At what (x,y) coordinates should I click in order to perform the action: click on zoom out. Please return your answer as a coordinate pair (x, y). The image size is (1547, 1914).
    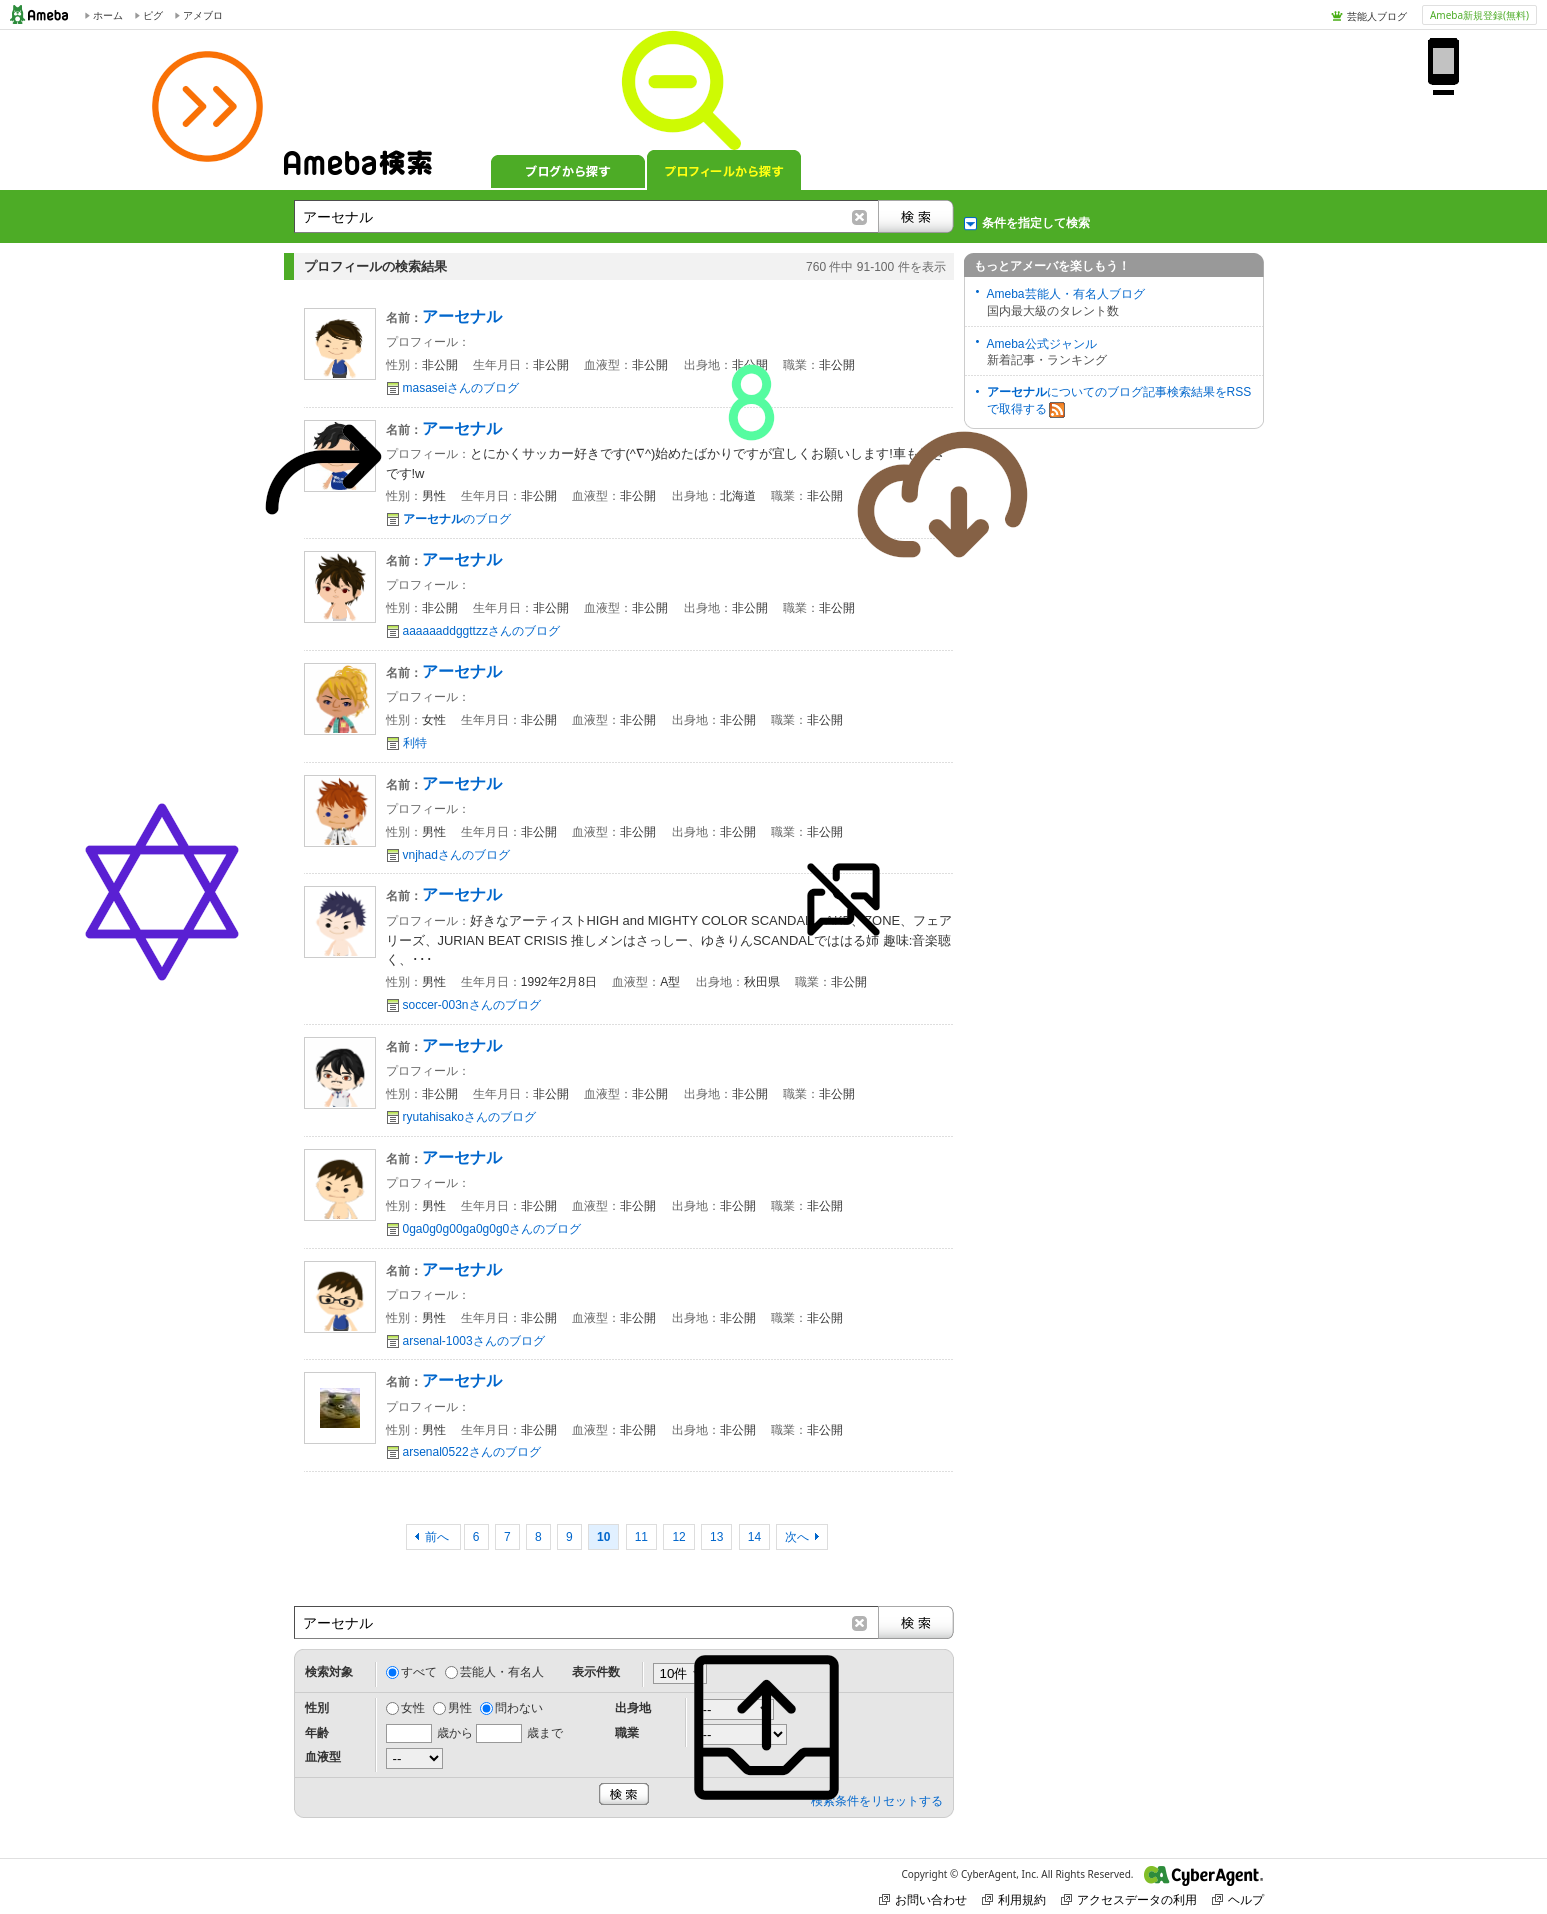
    Looking at the image, I should click on (681, 90).